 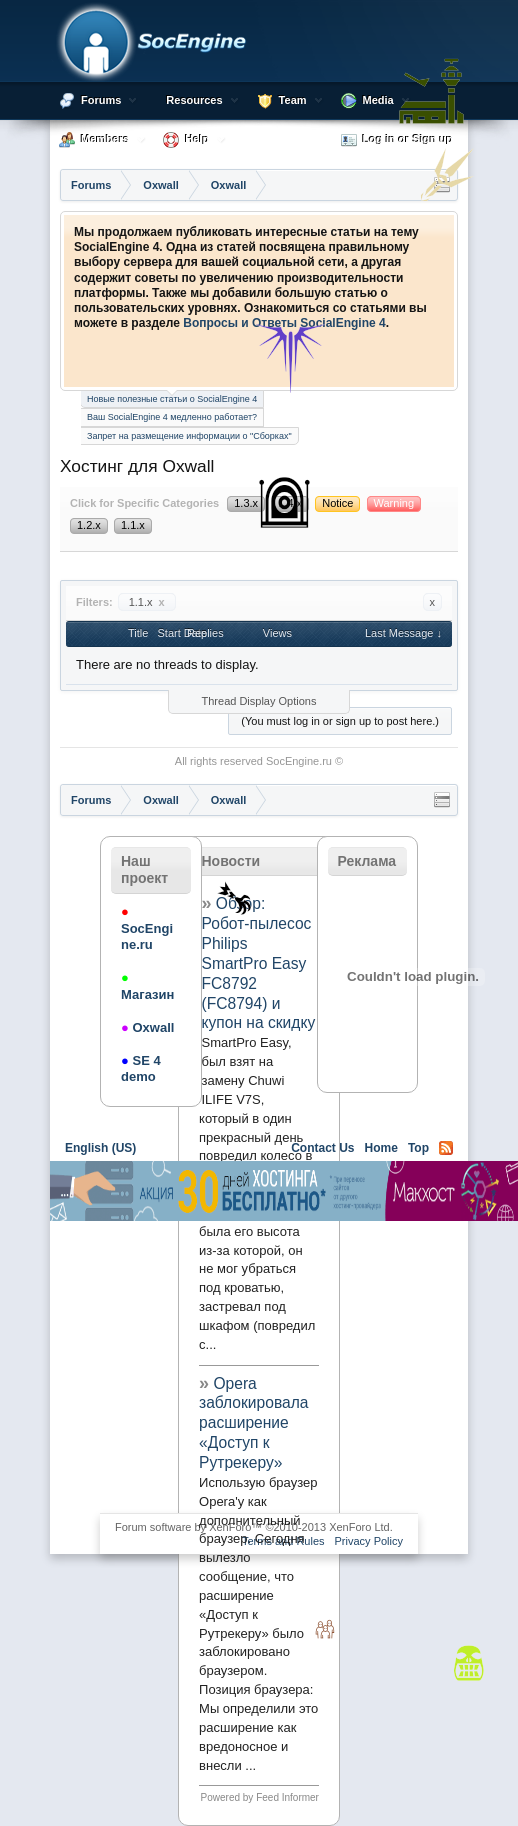 What do you see at coordinates (469, 1663) in the screenshot?
I see `select a totem or tribal-themed game element` at bounding box center [469, 1663].